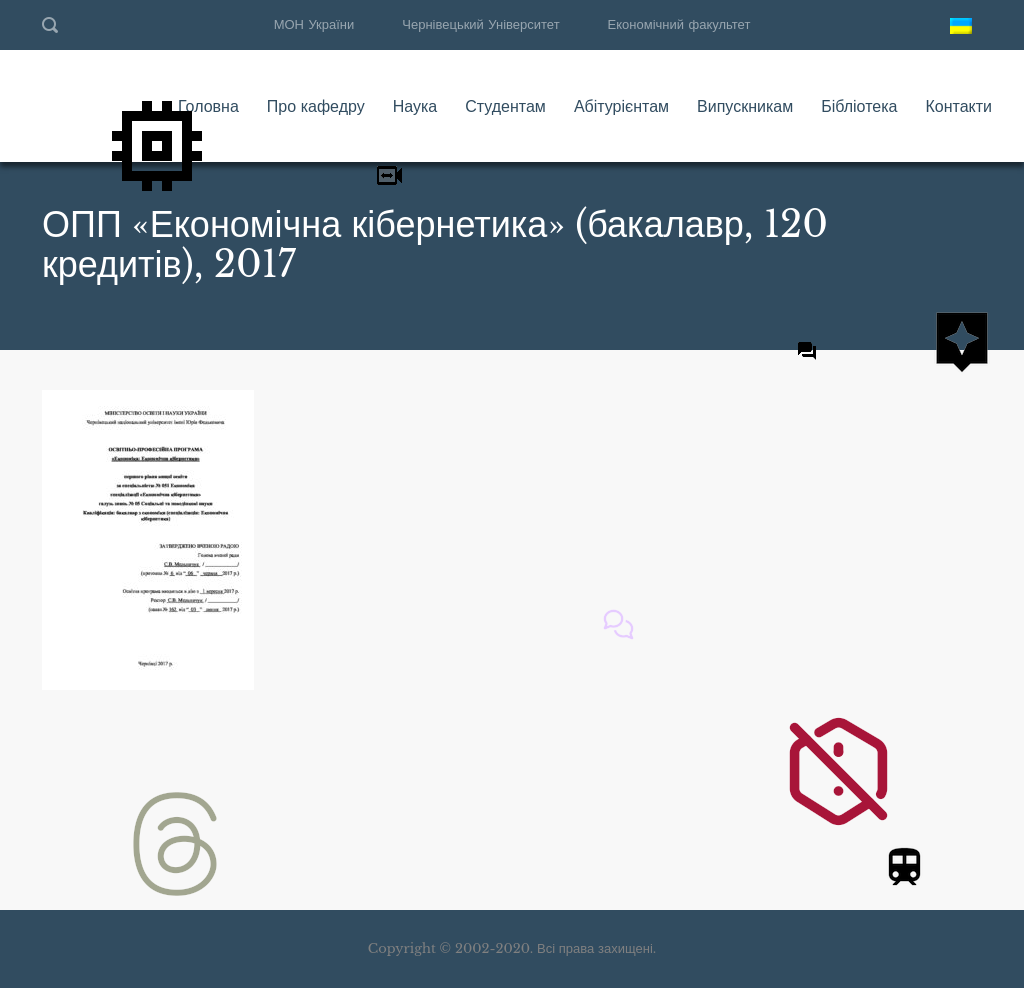 Image resolution: width=1024 pixels, height=988 pixels. What do you see at coordinates (807, 351) in the screenshot?
I see `open discussion forum or group chat` at bounding box center [807, 351].